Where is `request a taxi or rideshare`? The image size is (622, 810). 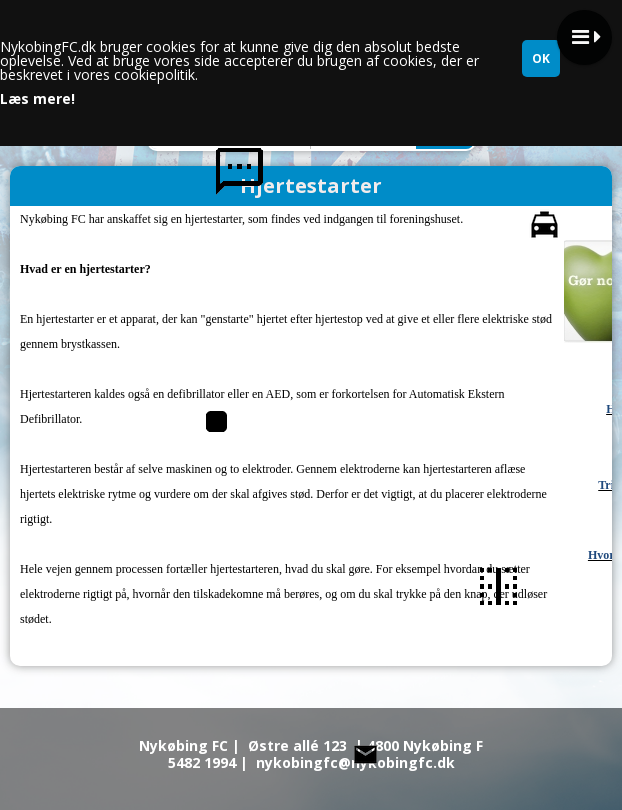 request a taxi or rideshare is located at coordinates (544, 224).